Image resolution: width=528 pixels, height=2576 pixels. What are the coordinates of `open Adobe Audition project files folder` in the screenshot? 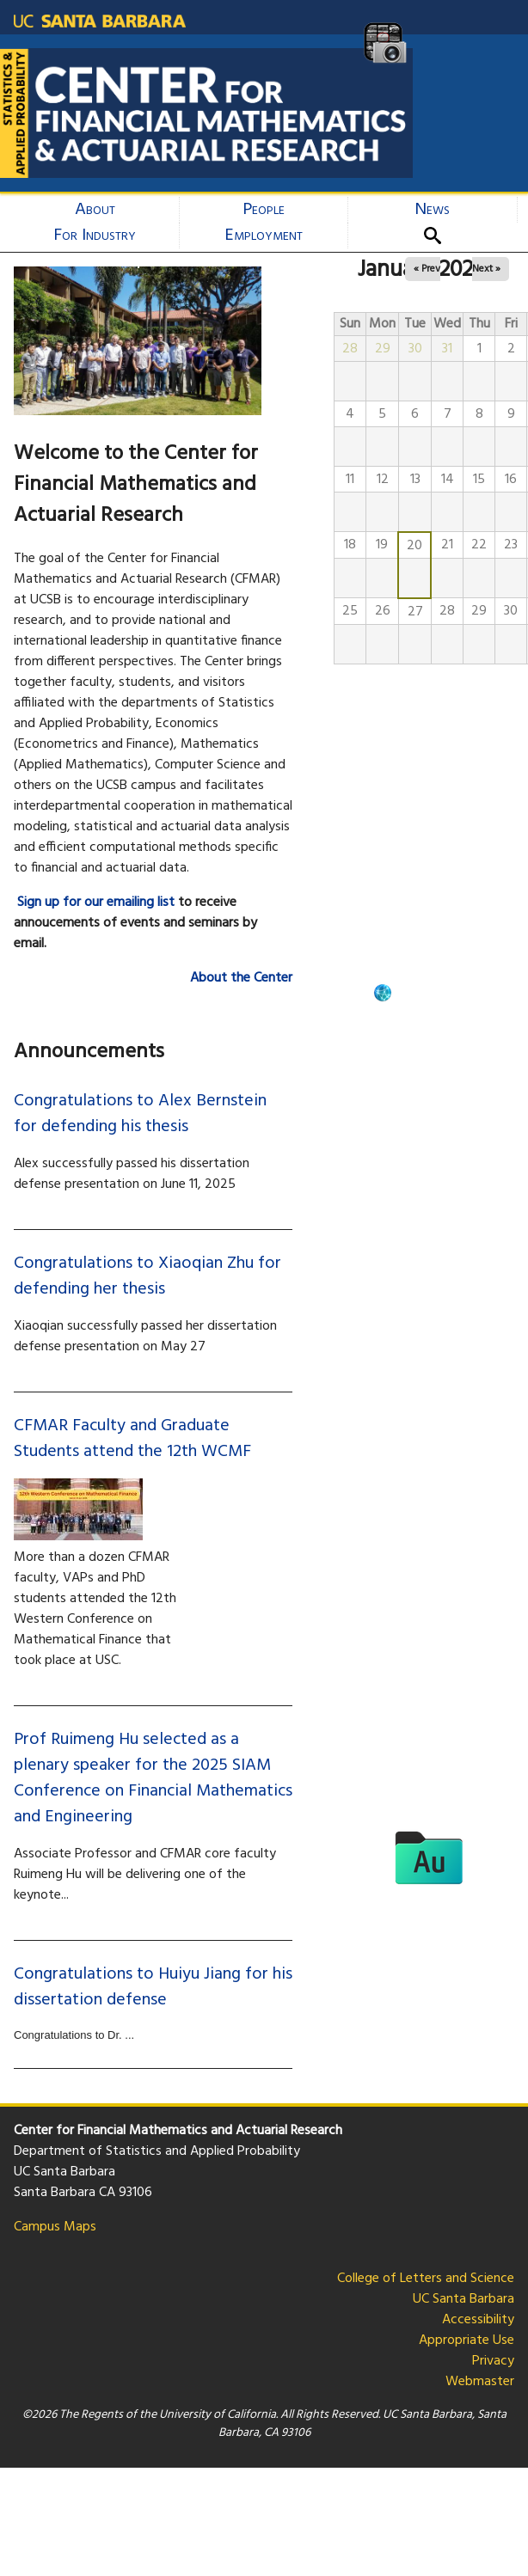 It's located at (428, 1859).